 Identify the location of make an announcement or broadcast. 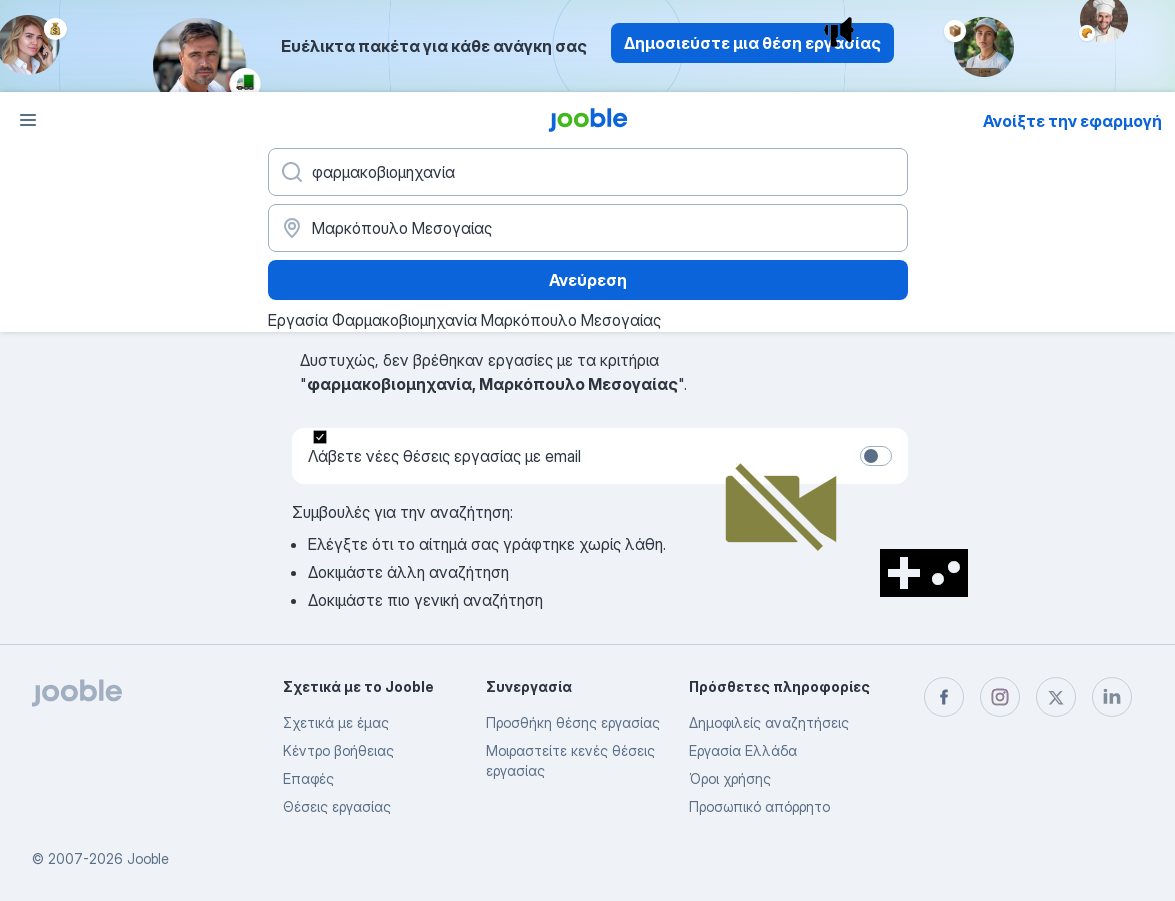
(839, 32).